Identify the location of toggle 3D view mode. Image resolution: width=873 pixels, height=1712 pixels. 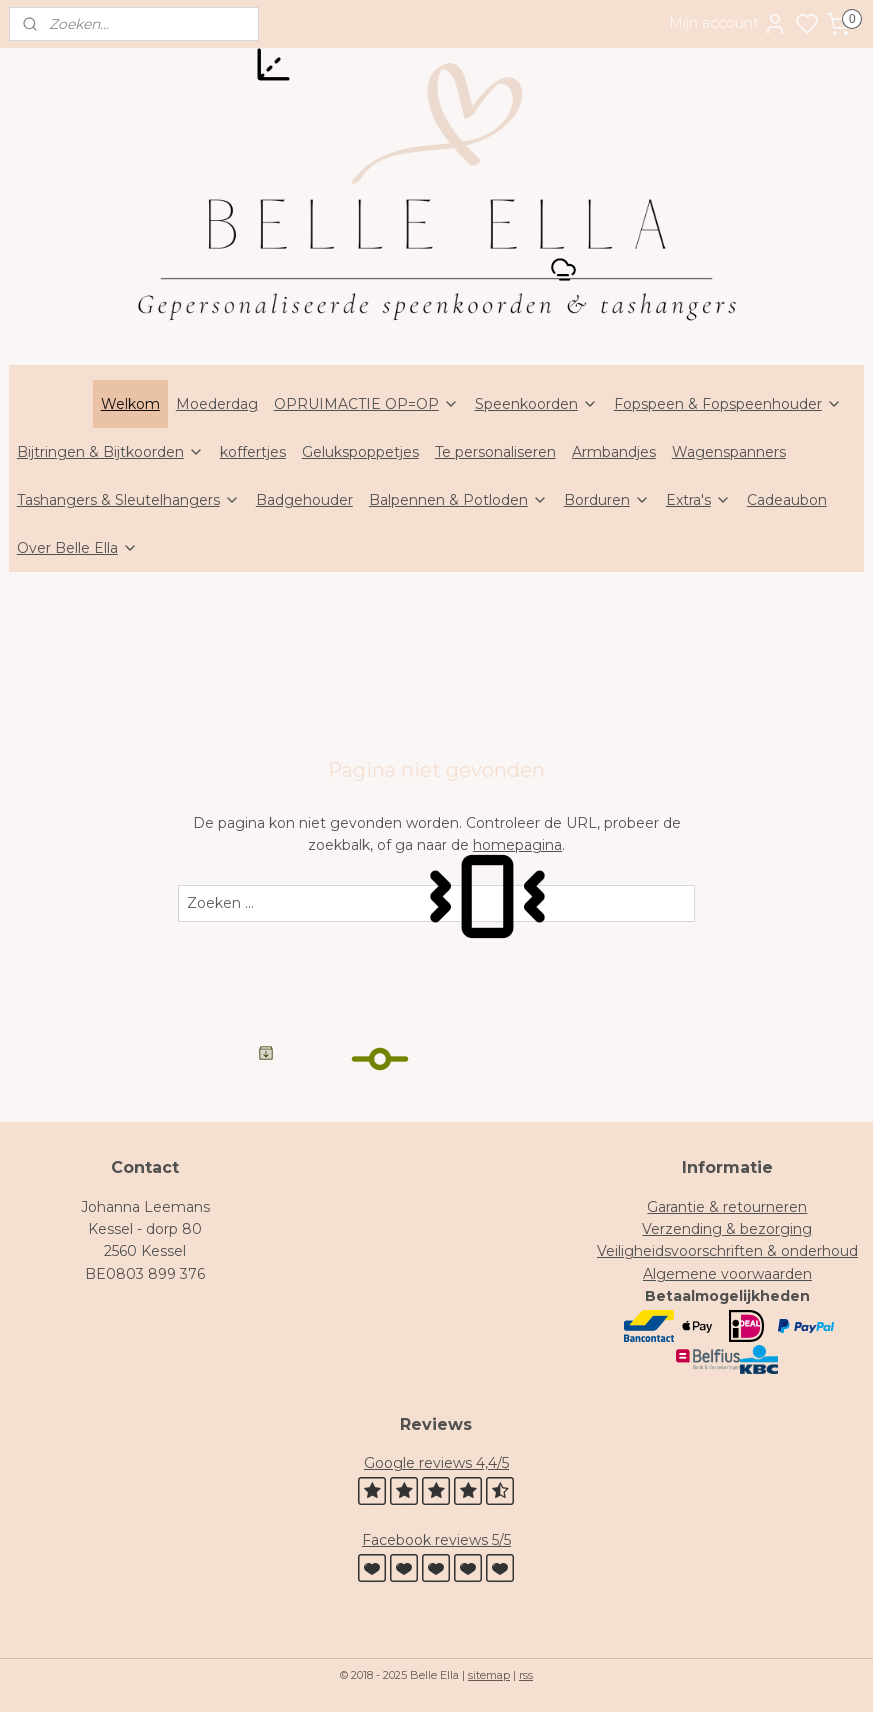
(273, 64).